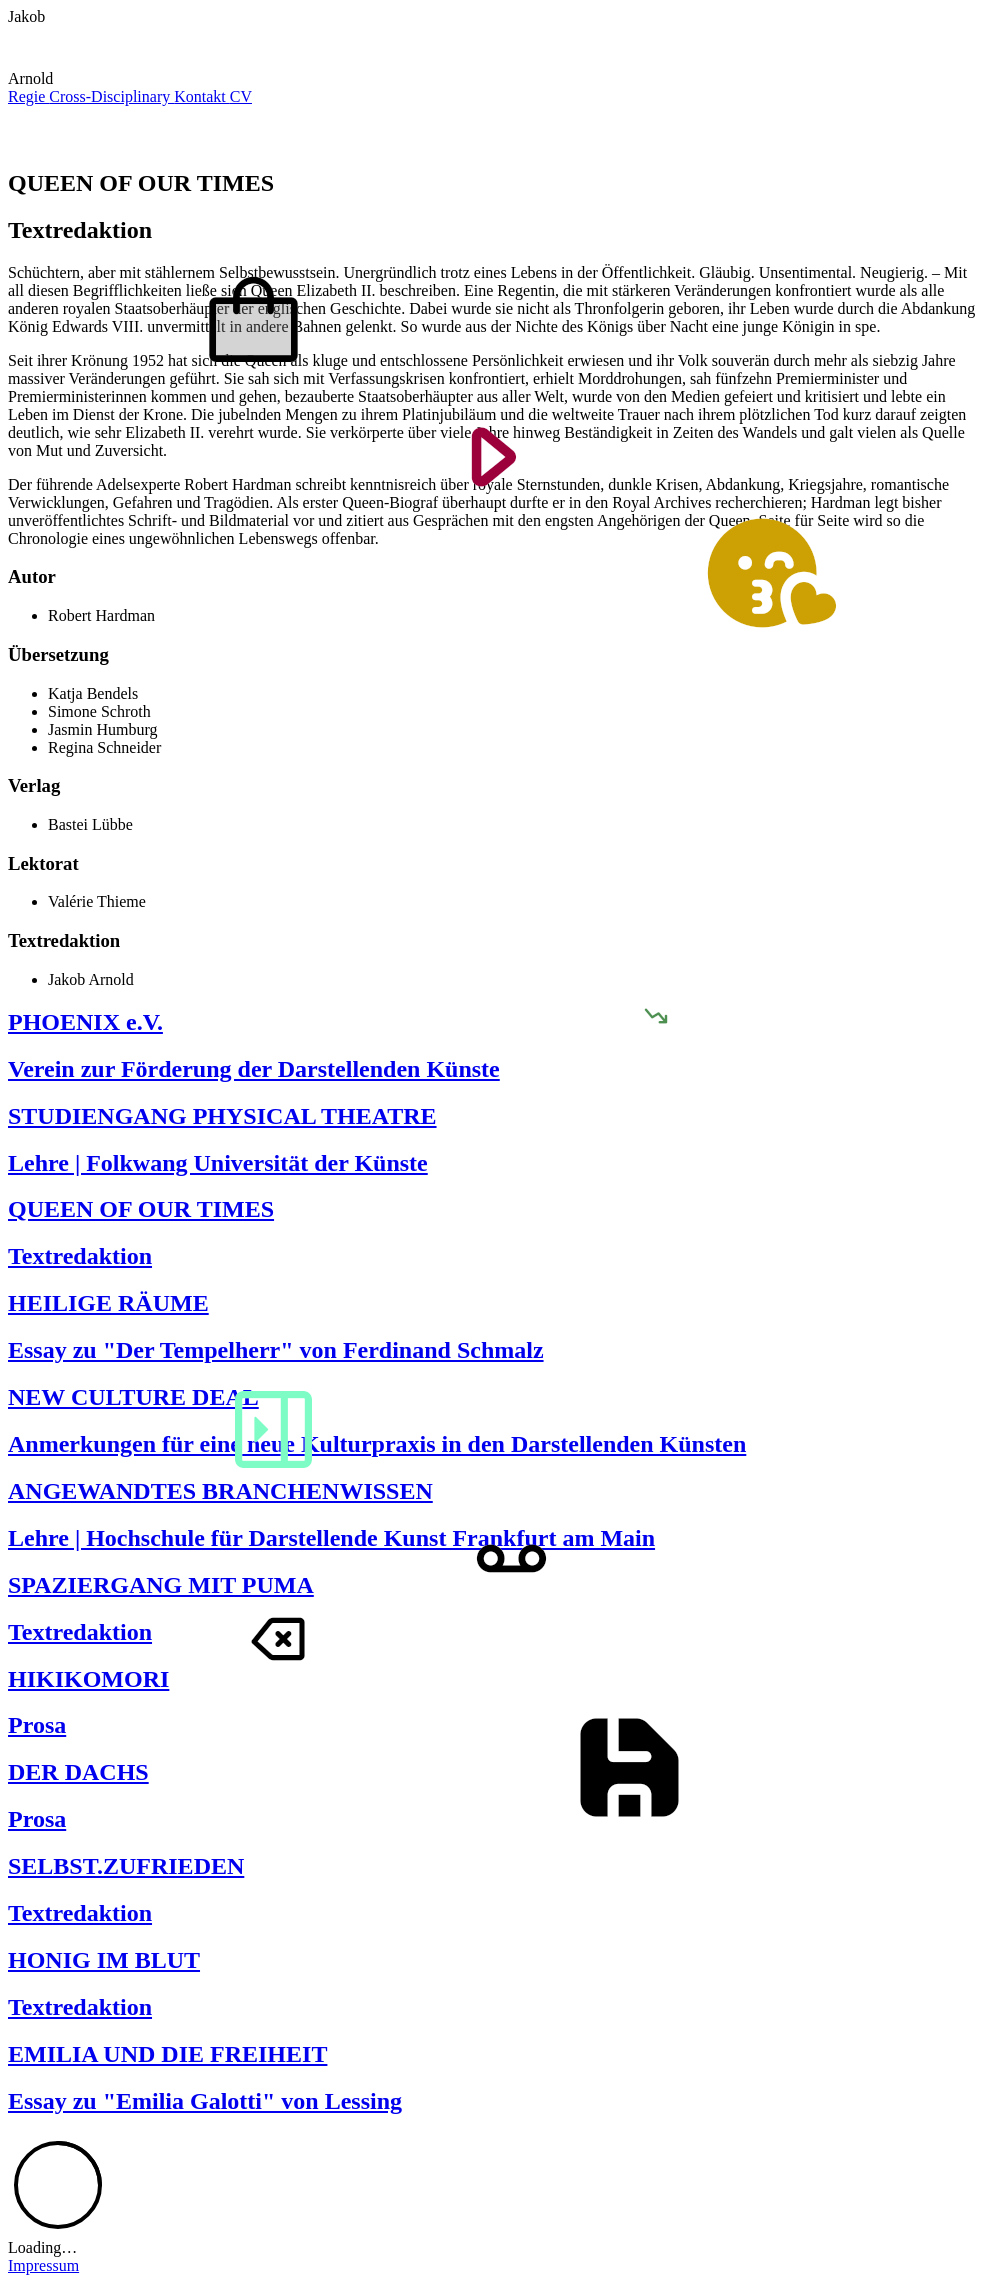  I want to click on save current file or document, so click(629, 1767).